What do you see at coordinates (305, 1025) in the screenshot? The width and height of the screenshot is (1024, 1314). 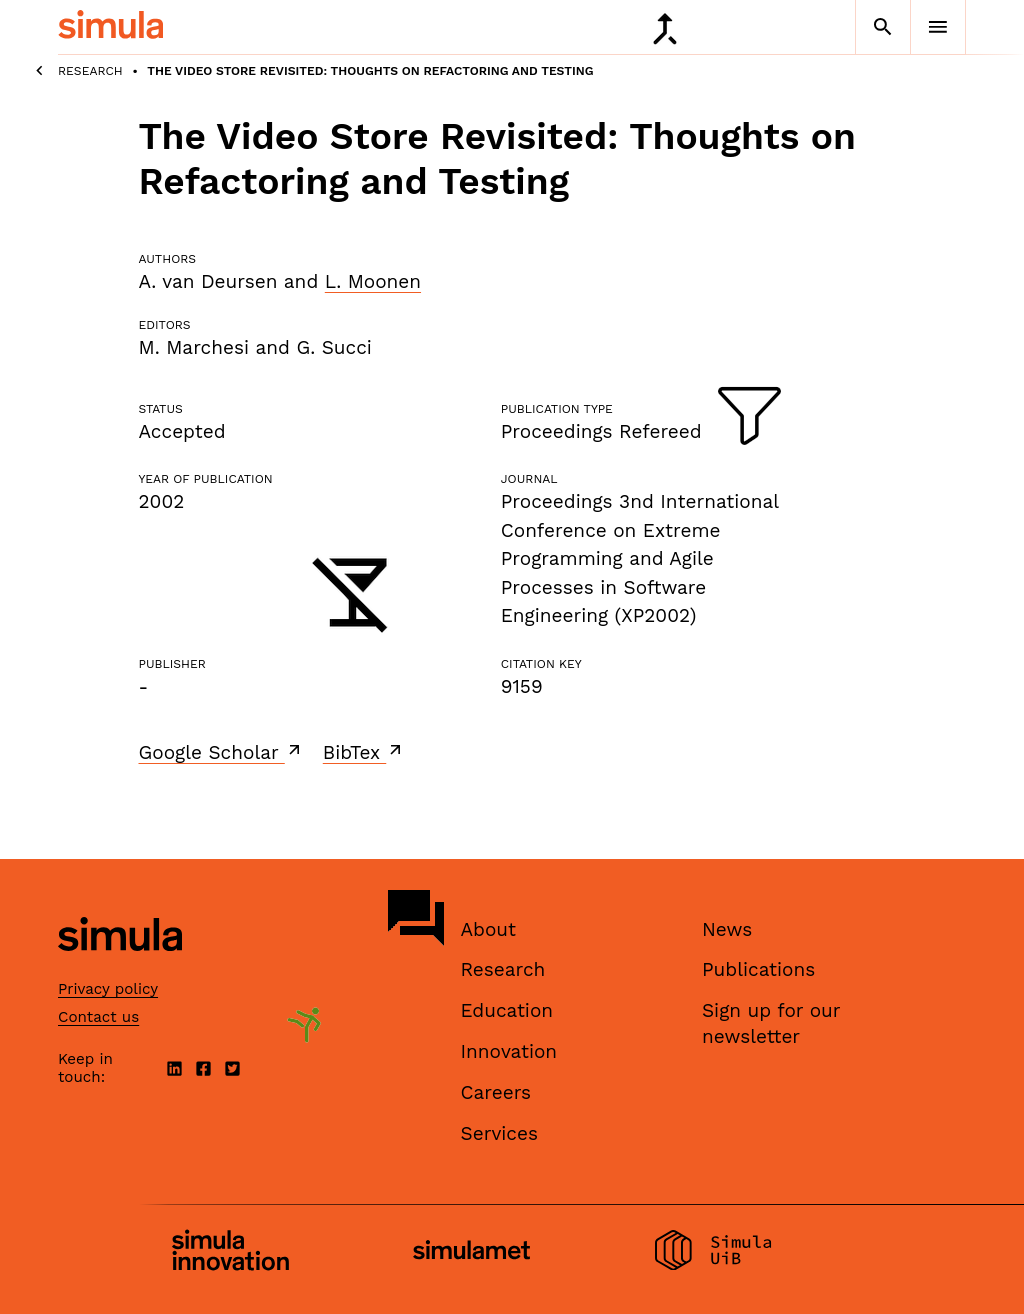 I see `access martial arts or combat sports content` at bounding box center [305, 1025].